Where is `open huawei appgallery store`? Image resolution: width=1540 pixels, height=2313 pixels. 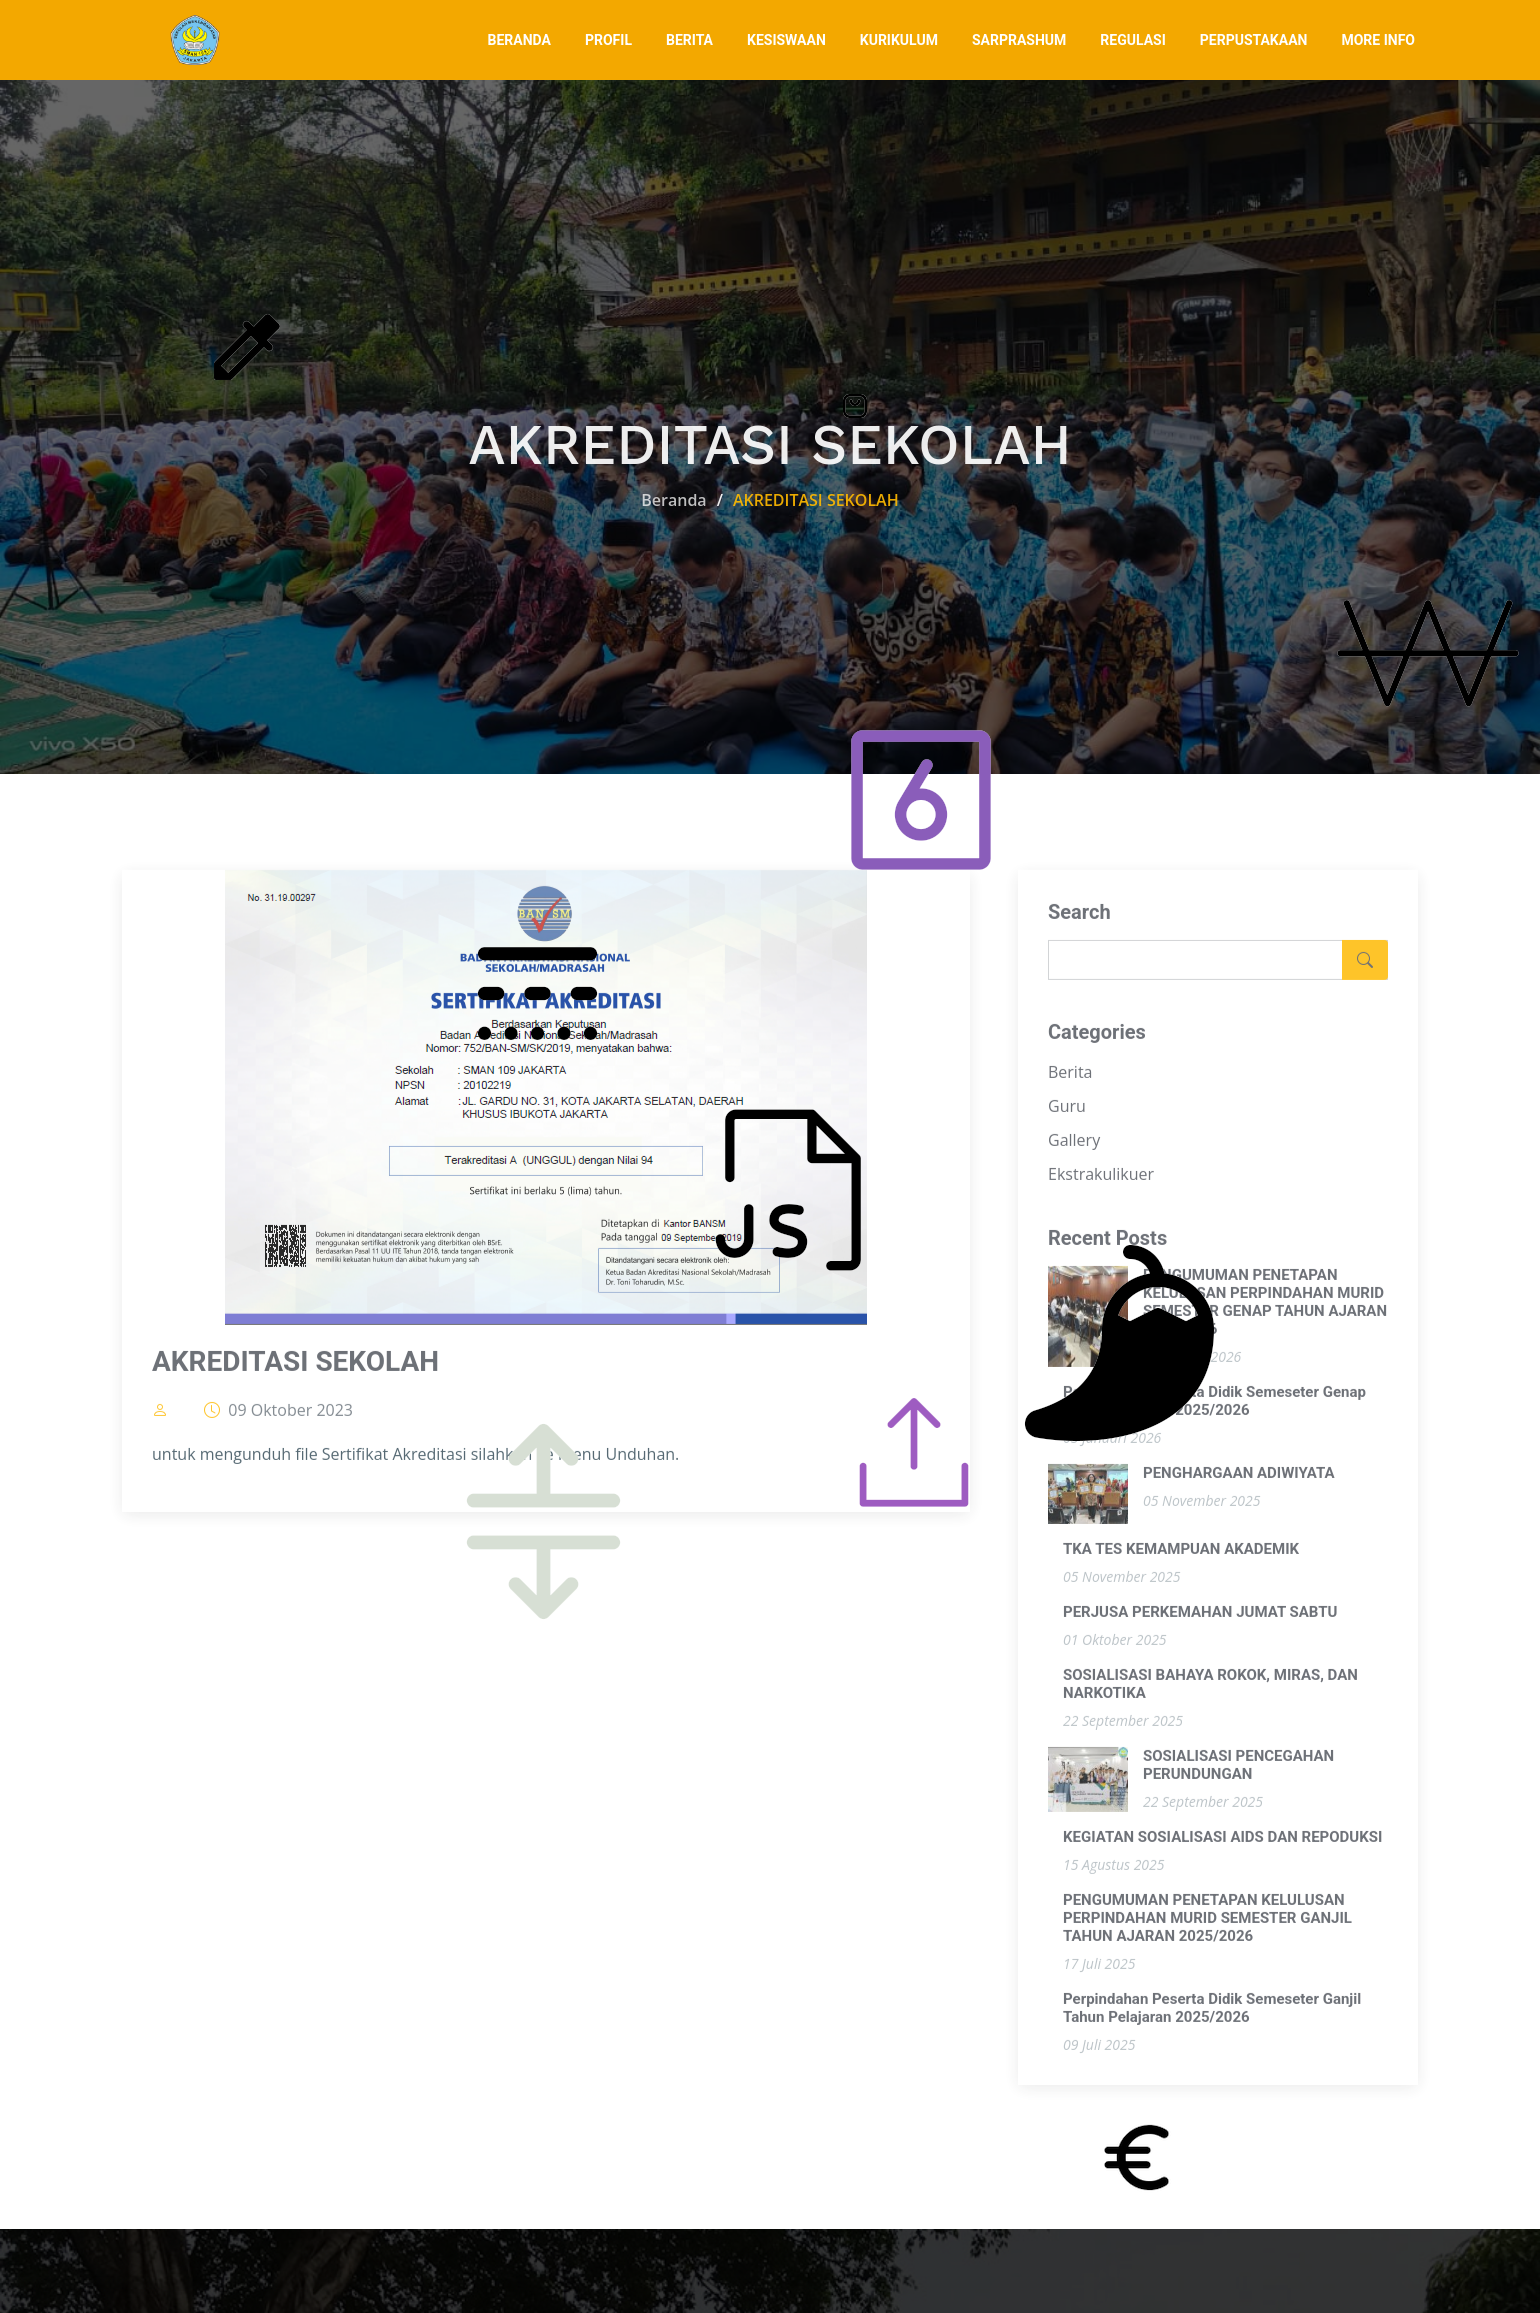
open huawei appgallery store is located at coordinates (855, 406).